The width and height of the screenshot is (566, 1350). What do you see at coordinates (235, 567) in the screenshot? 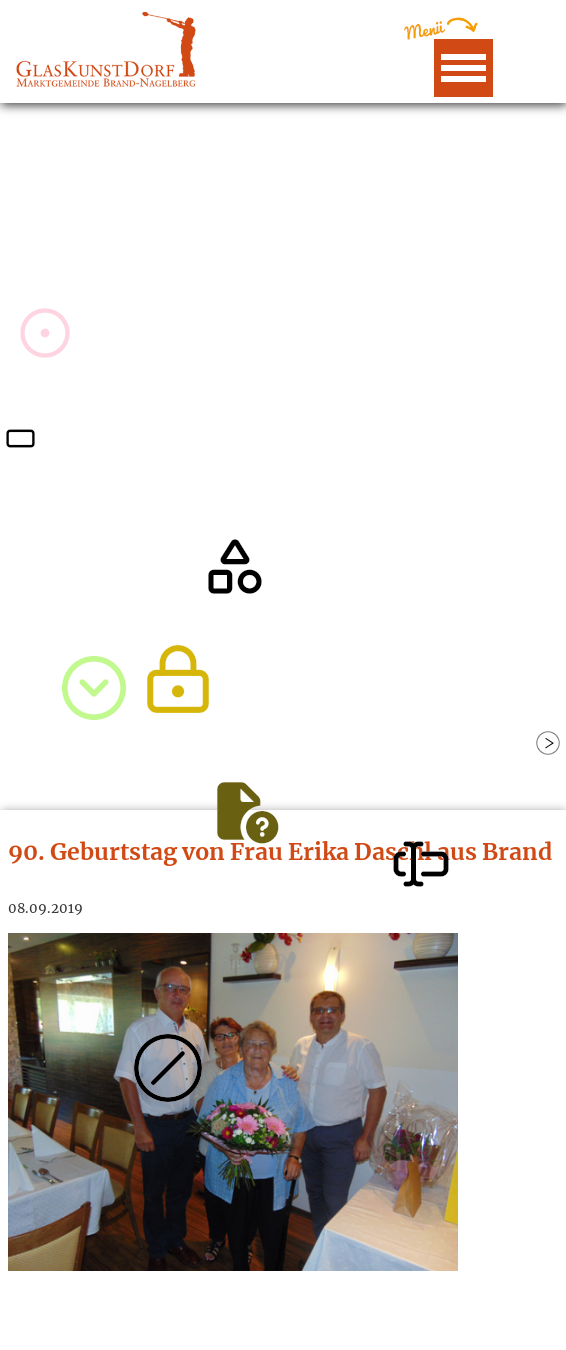
I see `access shape tools or drawing options` at bounding box center [235, 567].